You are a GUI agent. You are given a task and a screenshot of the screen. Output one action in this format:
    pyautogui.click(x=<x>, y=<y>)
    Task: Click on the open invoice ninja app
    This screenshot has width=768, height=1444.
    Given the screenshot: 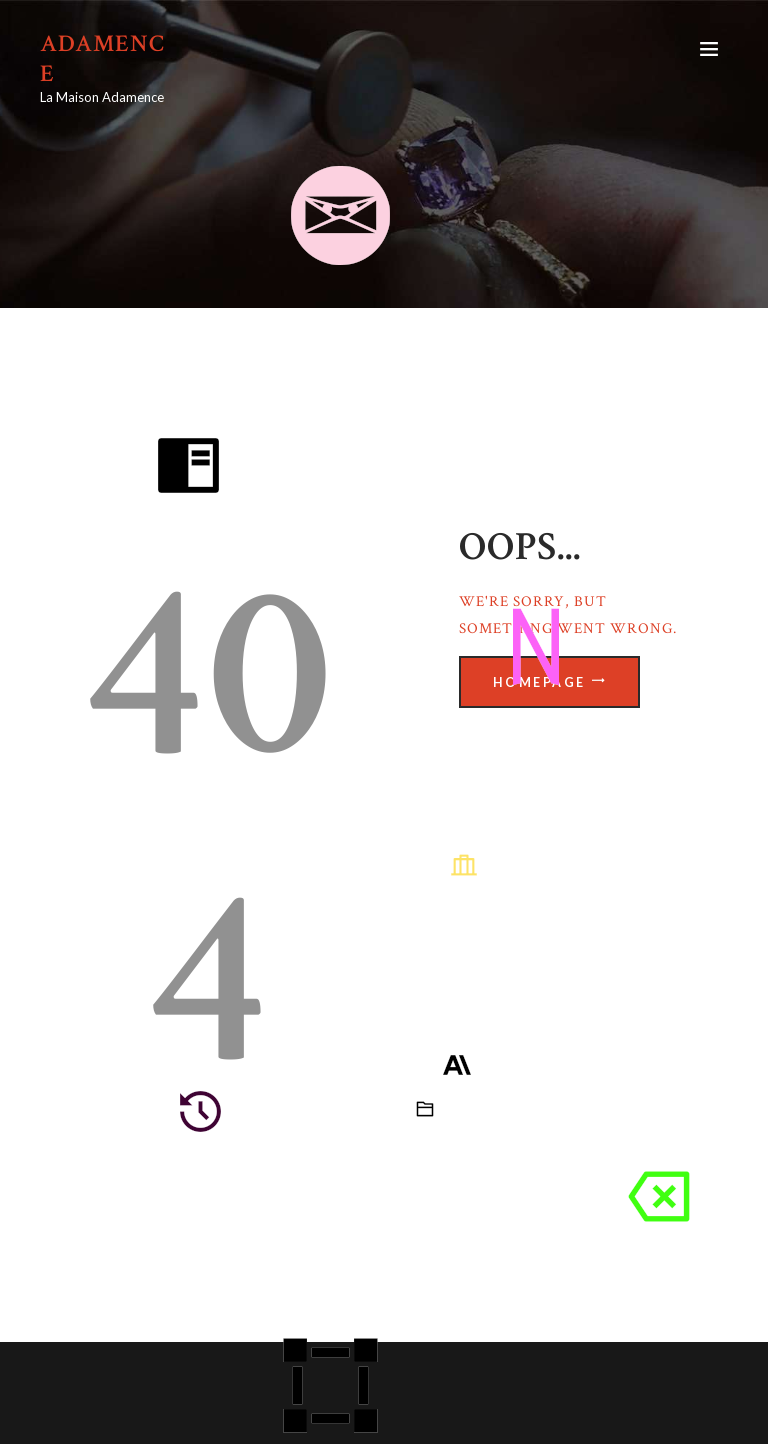 What is the action you would take?
    pyautogui.click(x=340, y=215)
    